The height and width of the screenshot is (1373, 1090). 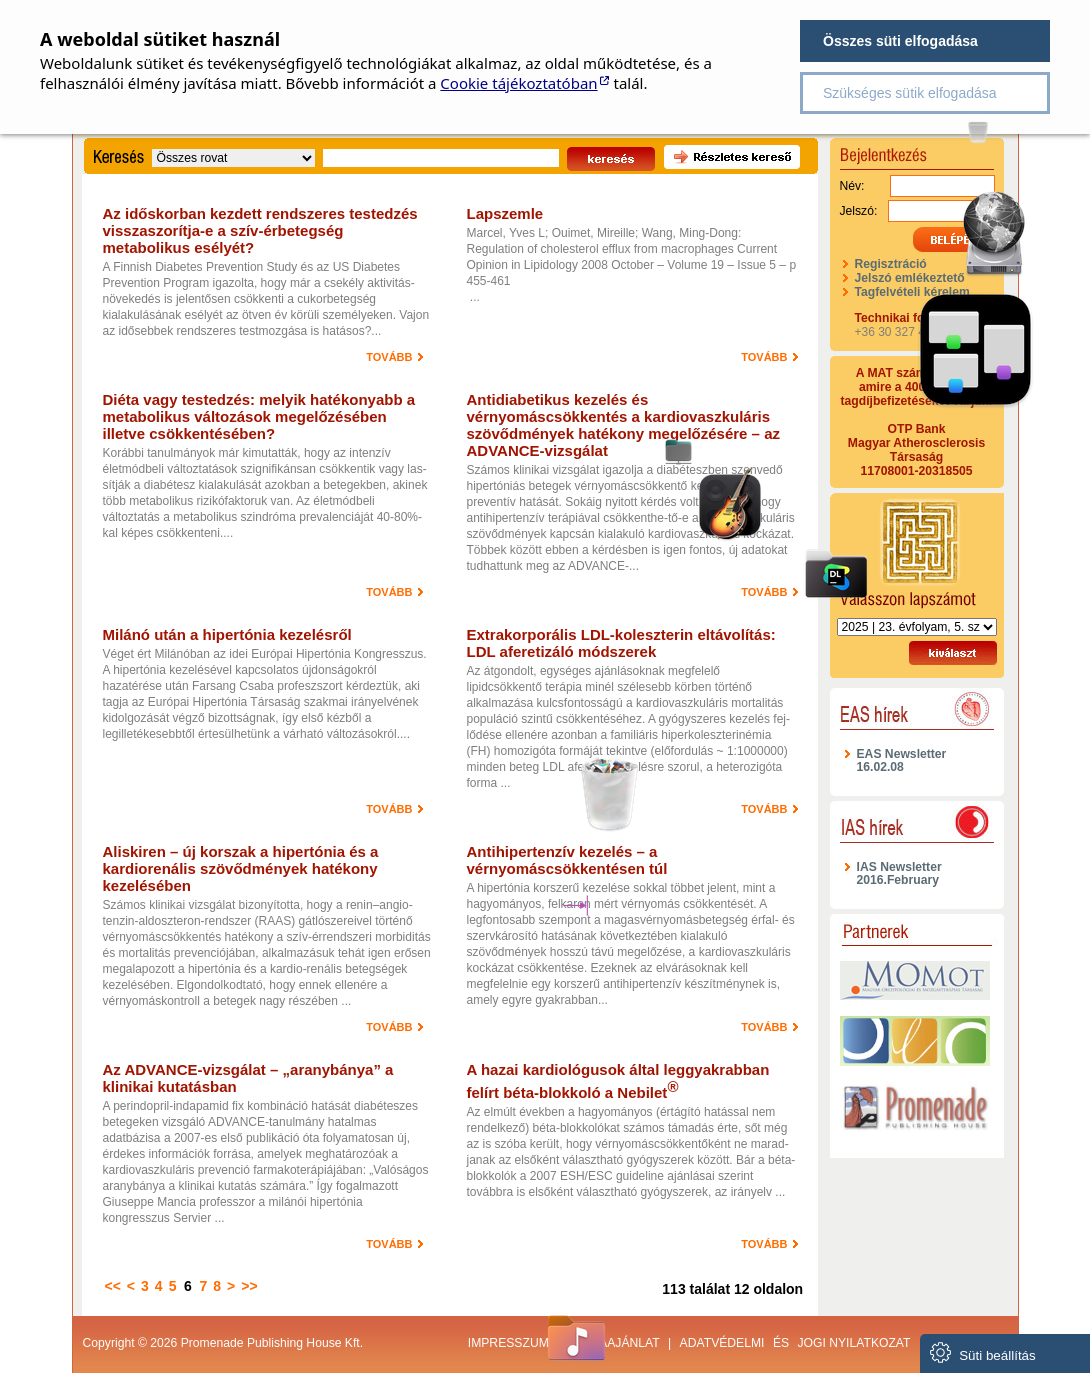 What do you see at coordinates (991, 234) in the screenshot?
I see `access network boot volume` at bounding box center [991, 234].